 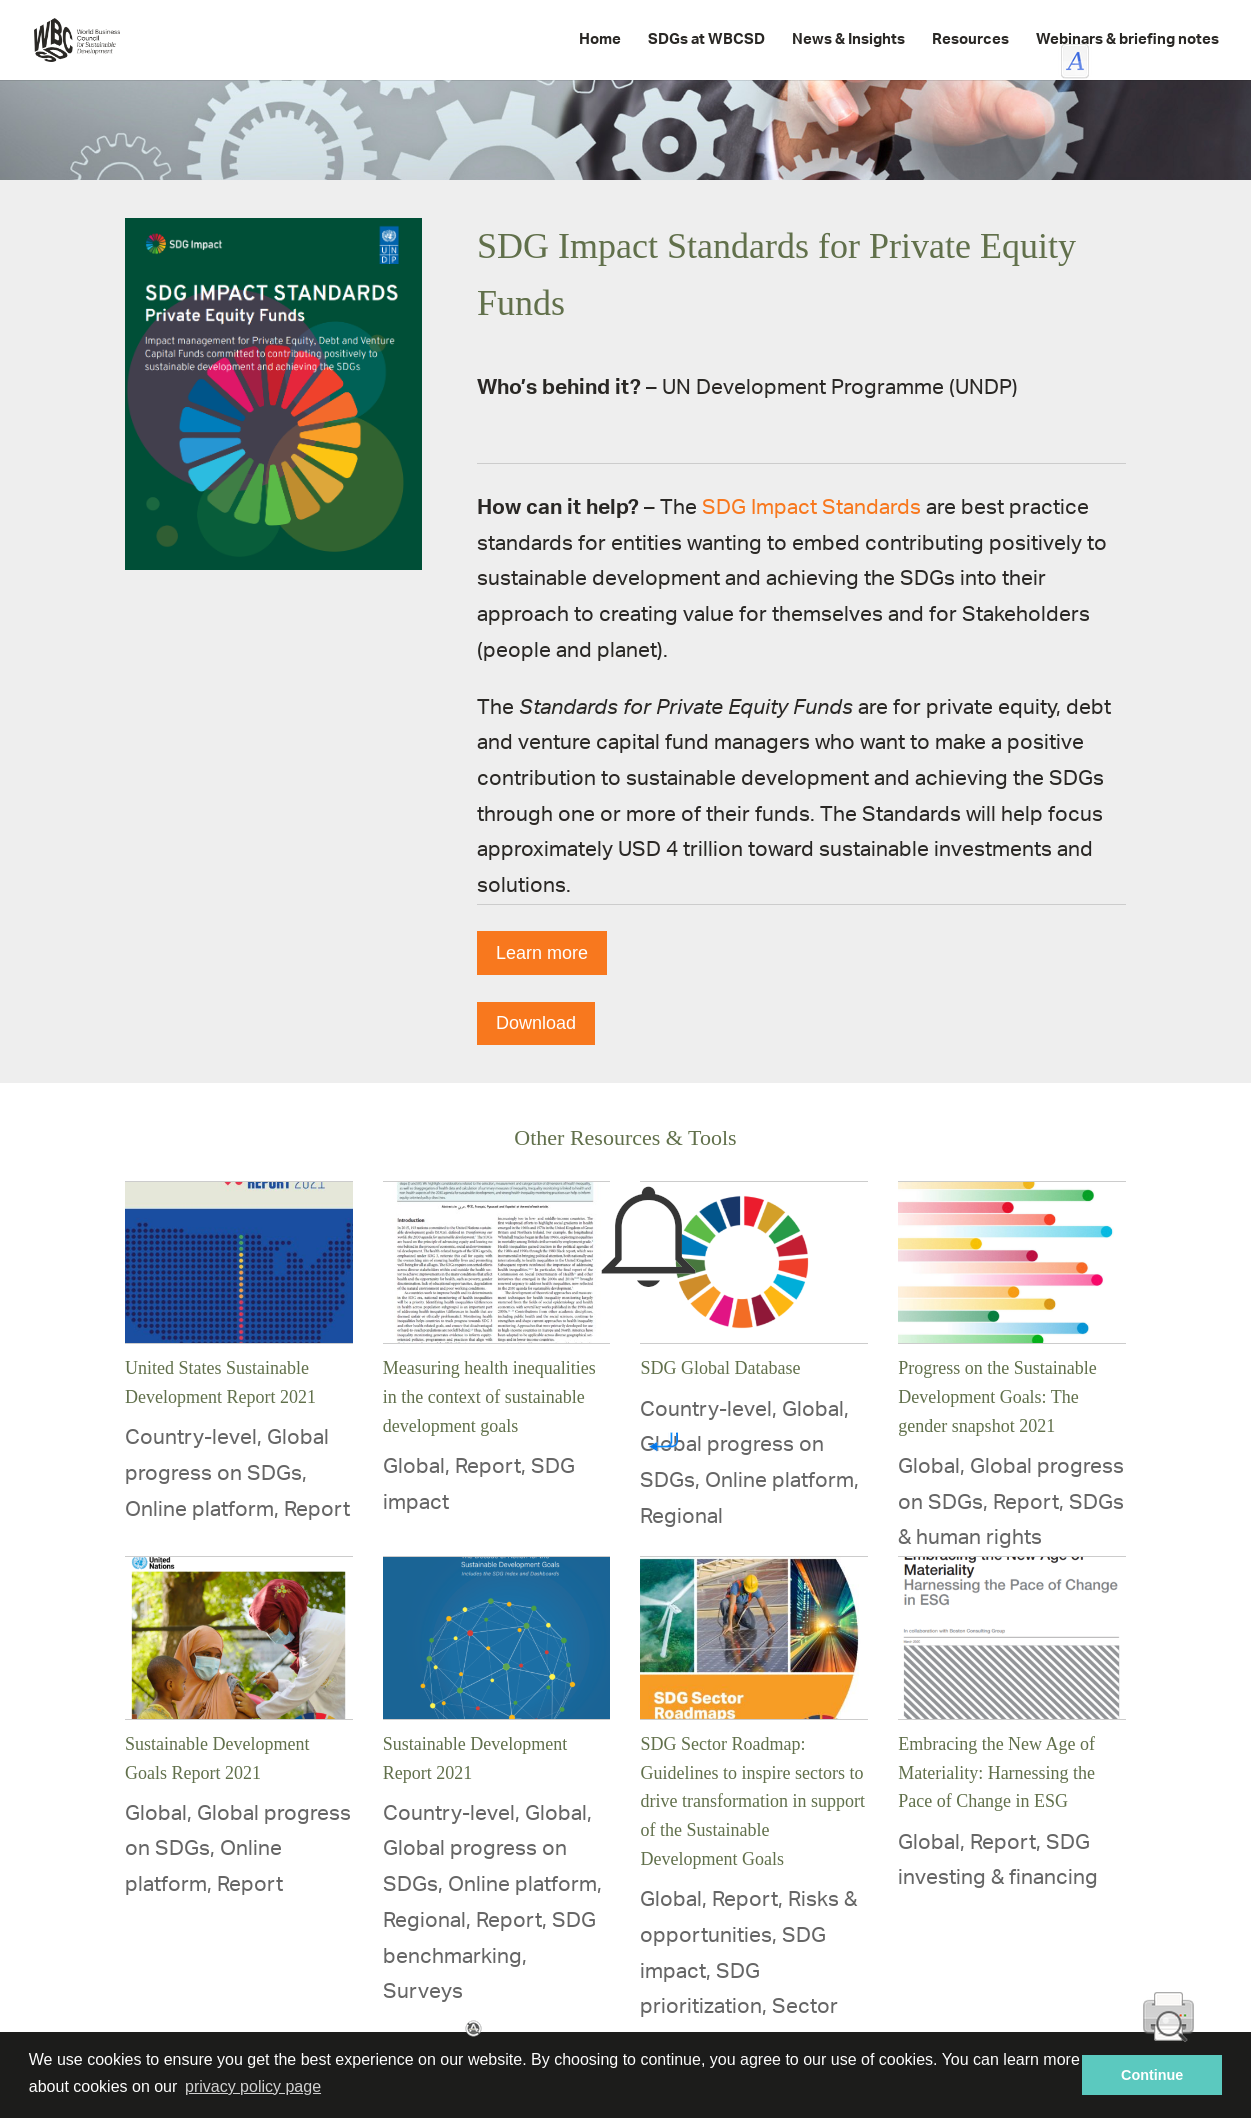 I want to click on a font file type indicator, so click(x=1075, y=61).